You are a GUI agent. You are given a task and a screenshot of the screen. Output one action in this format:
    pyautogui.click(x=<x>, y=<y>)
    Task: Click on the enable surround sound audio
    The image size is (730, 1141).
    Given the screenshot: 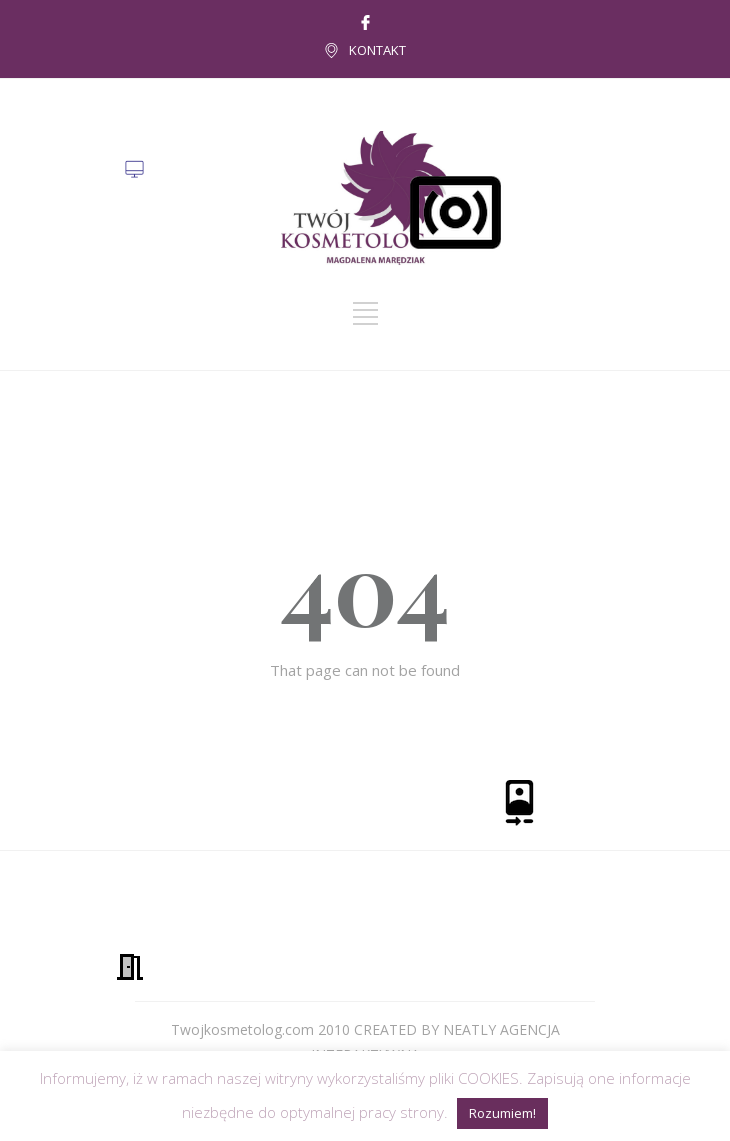 What is the action you would take?
    pyautogui.click(x=455, y=212)
    